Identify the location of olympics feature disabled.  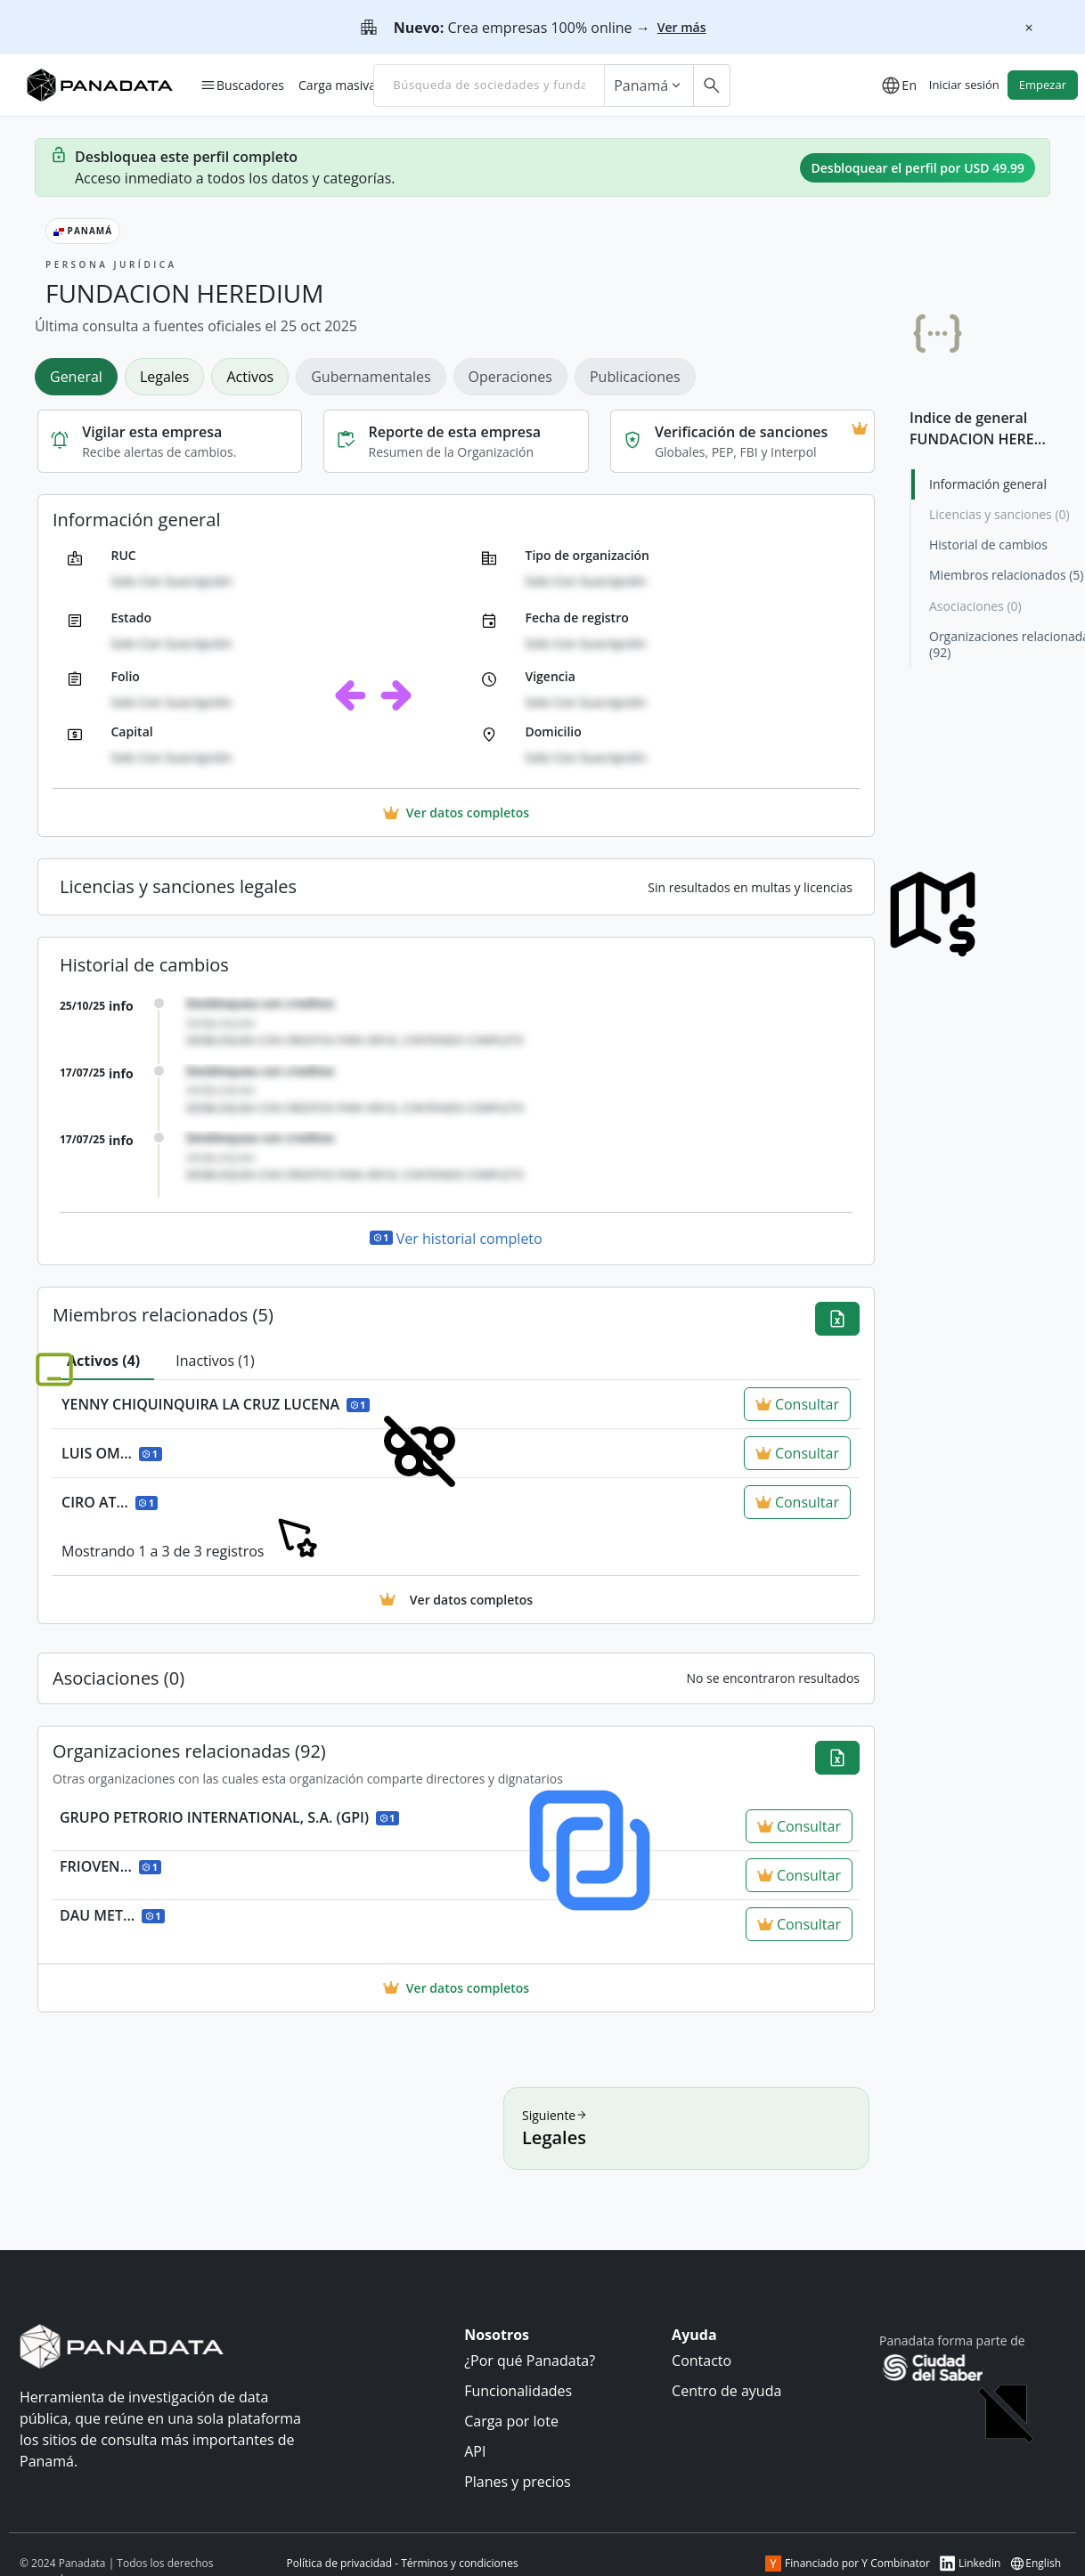
(420, 1451).